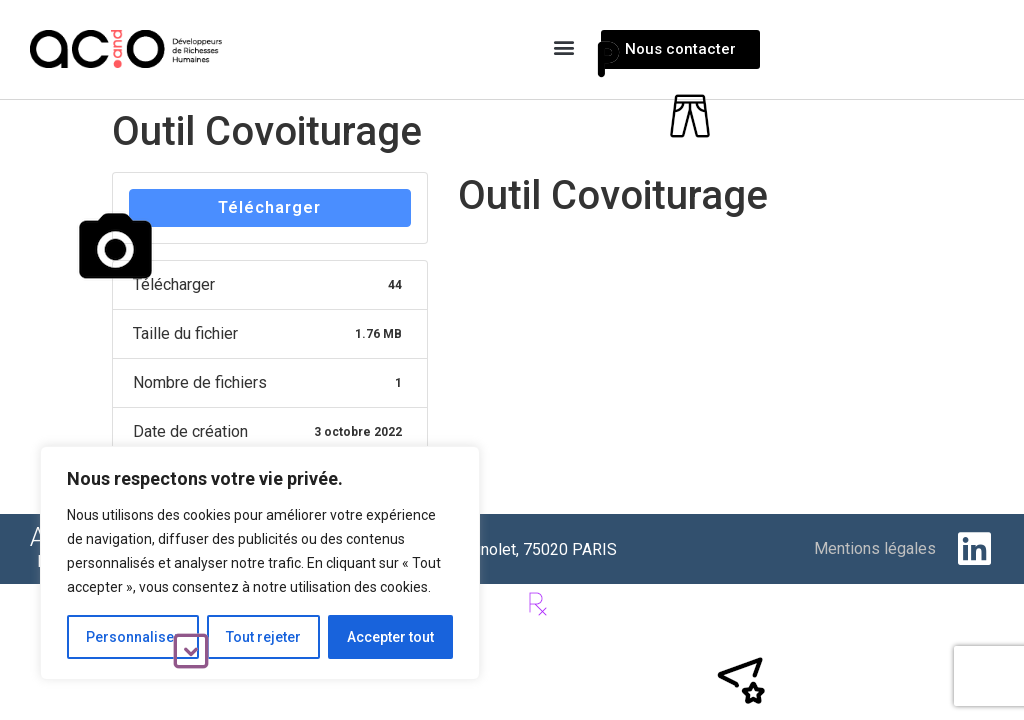 This screenshot has height=720, width=1024. Describe the element at coordinates (608, 59) in the screenshot. I see `indicates parking availability or location` at that location.